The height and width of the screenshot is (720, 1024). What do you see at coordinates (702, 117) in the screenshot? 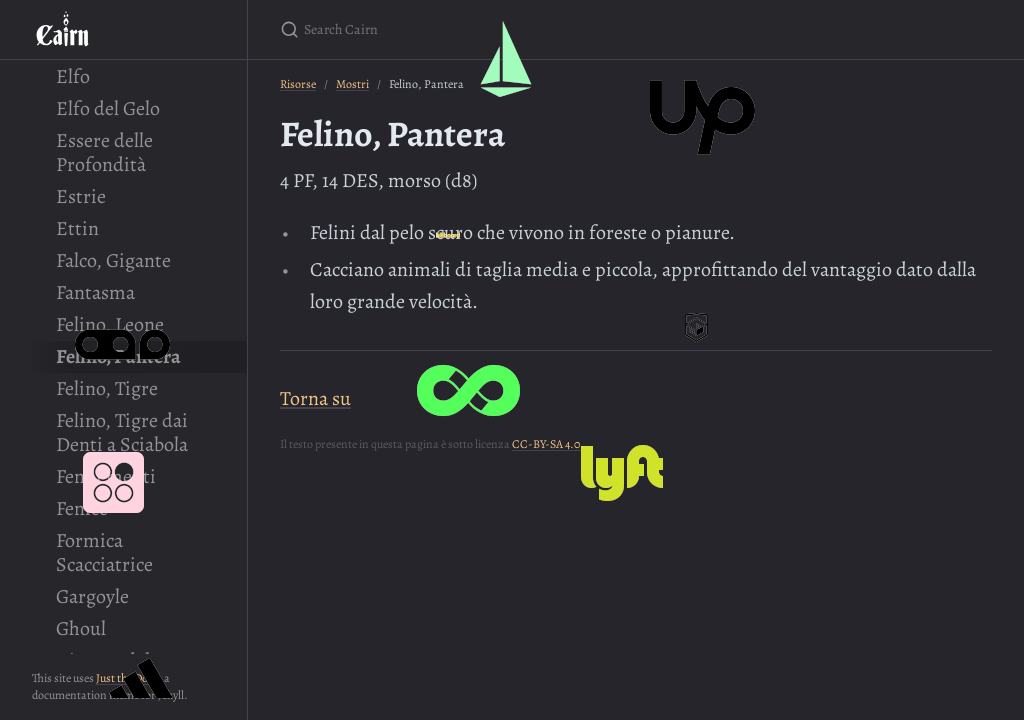
I see `open the Upwork app` at bounding box center [702, 117].